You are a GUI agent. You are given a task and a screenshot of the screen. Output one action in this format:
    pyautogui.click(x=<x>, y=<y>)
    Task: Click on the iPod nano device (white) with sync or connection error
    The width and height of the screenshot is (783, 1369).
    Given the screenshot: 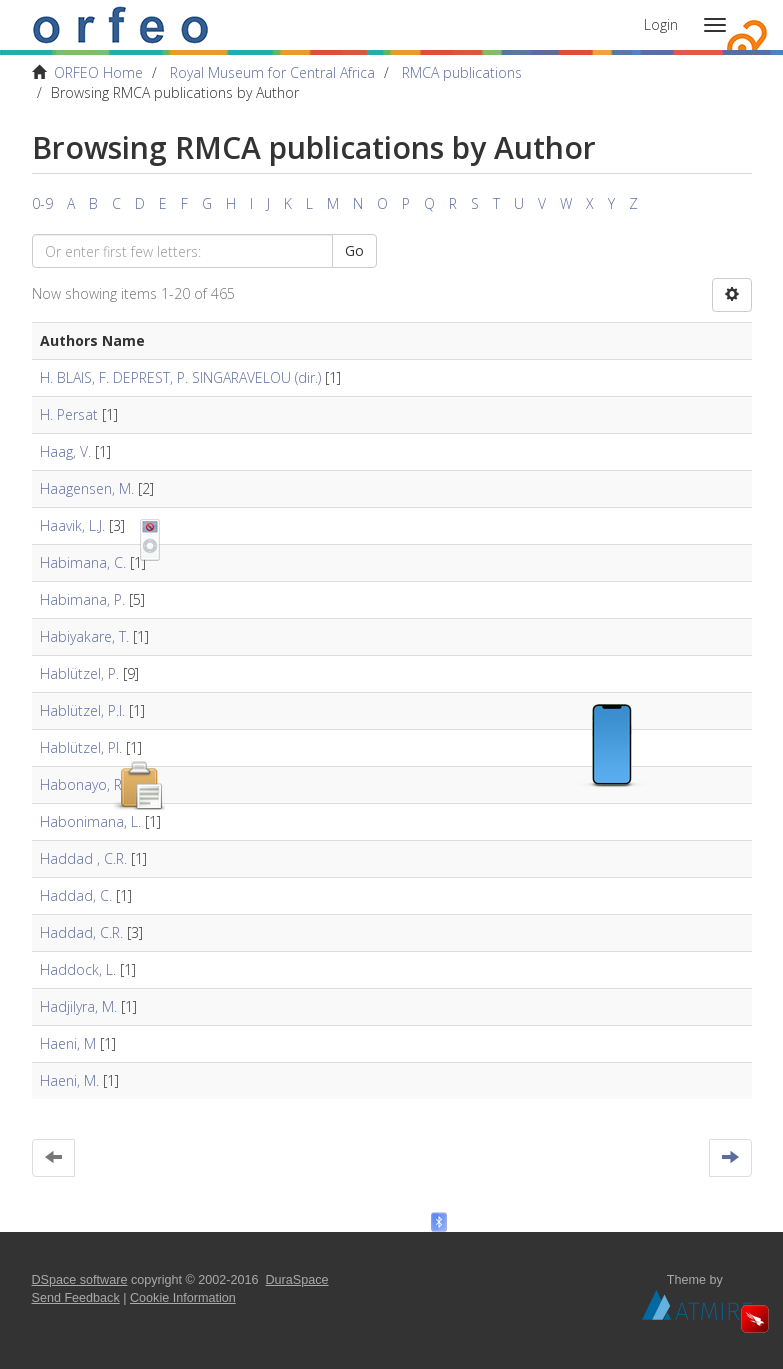 What is the action you would take?
    pyautogui.click(x=150, y=540)
    